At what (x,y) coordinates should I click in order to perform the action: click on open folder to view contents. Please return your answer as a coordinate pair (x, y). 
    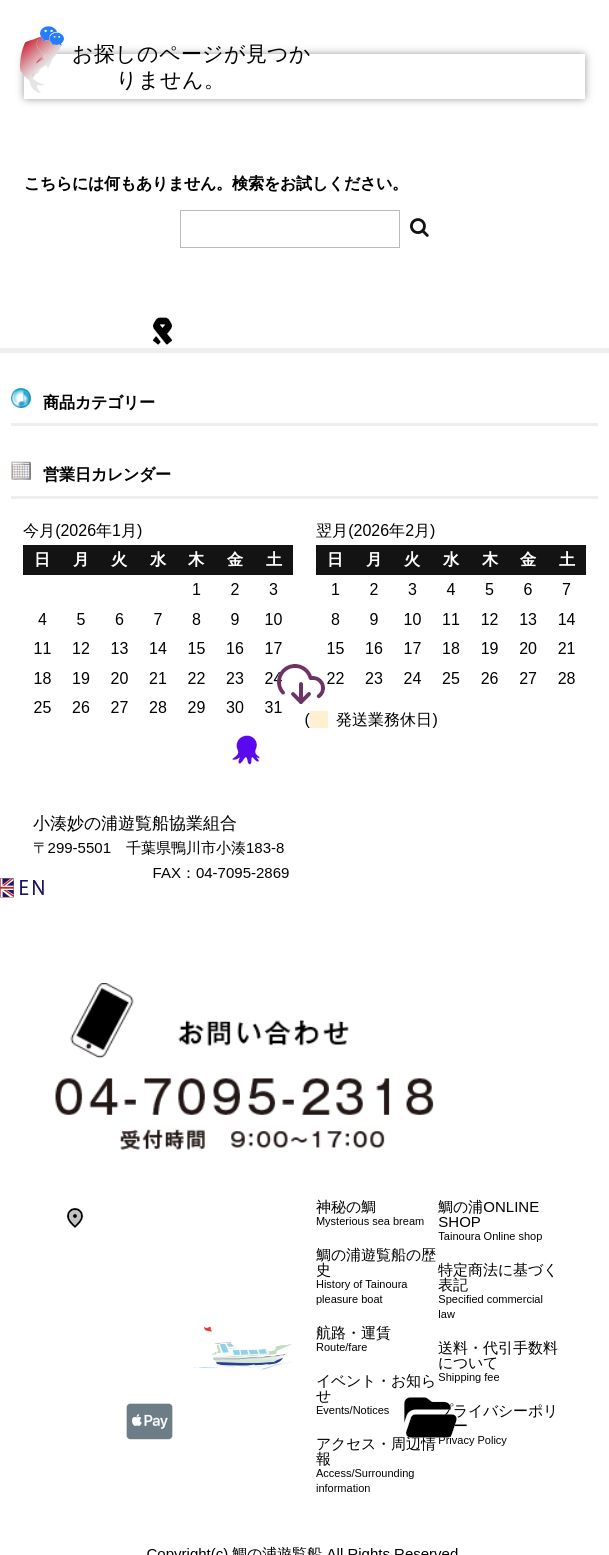
    Looking at the image, I should click on (429, 1419).